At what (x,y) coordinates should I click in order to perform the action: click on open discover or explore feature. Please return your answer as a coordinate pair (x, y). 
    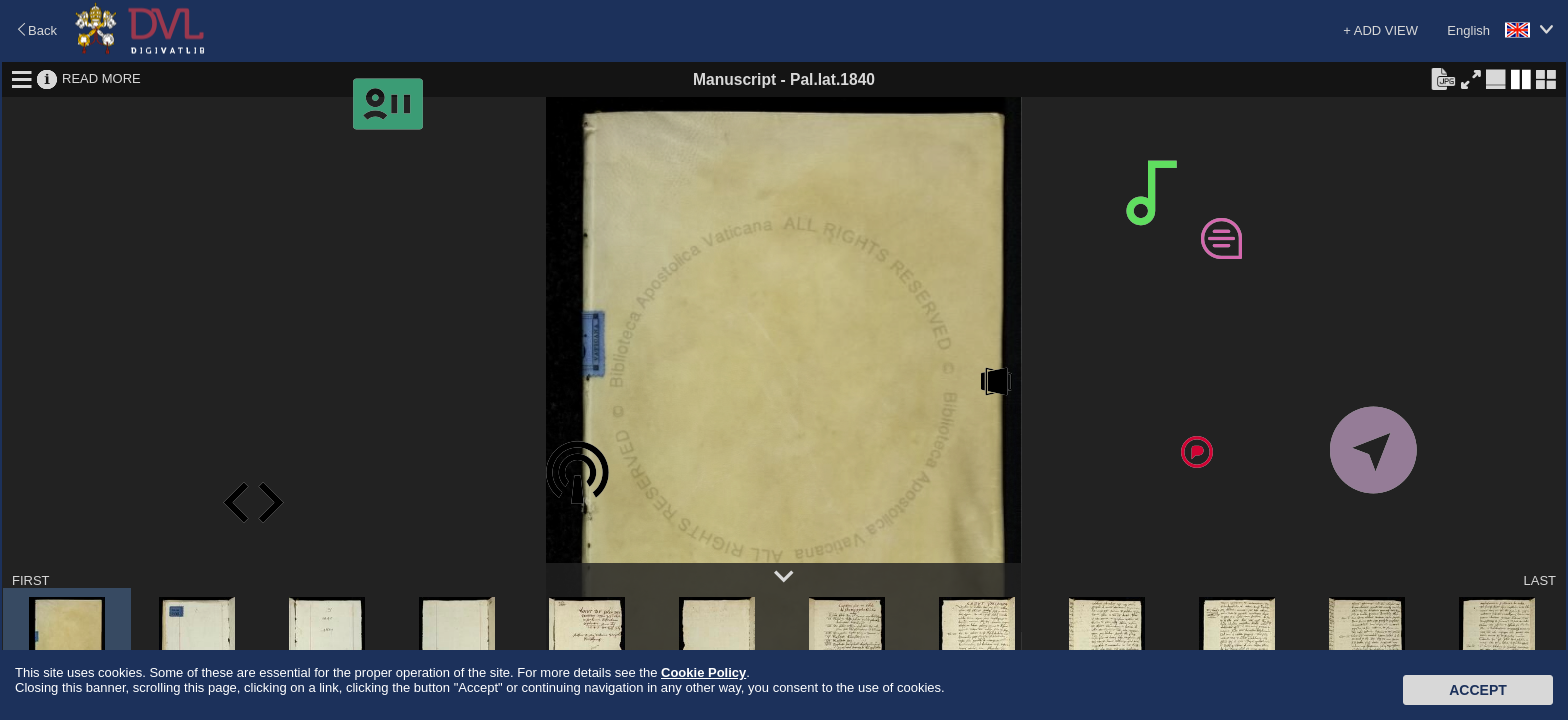
    Looking at the image, I should click on (1369, 450).